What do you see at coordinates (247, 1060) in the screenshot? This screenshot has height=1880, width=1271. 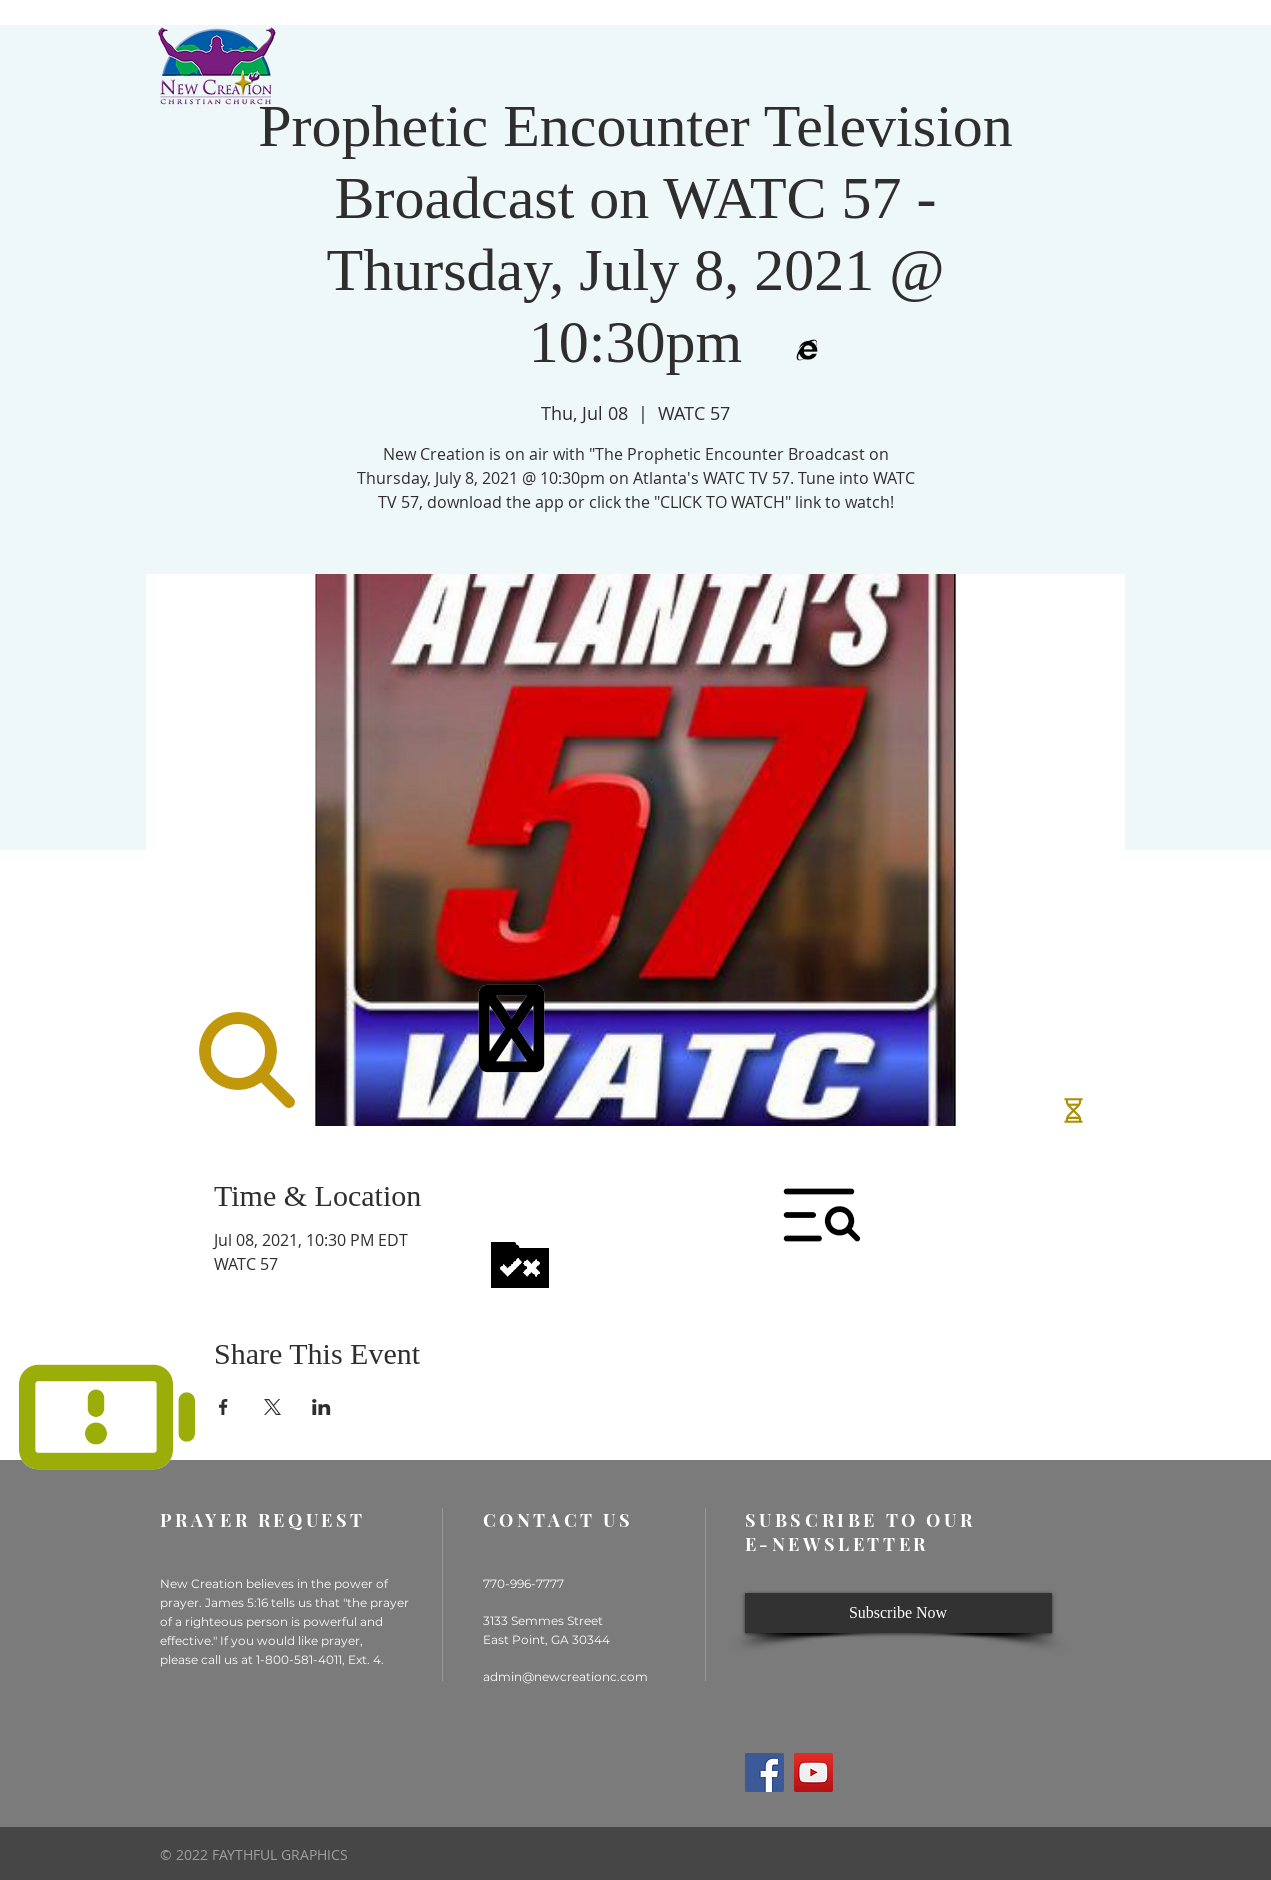 I see `search for content or items` at bounding box center [247, 1060].